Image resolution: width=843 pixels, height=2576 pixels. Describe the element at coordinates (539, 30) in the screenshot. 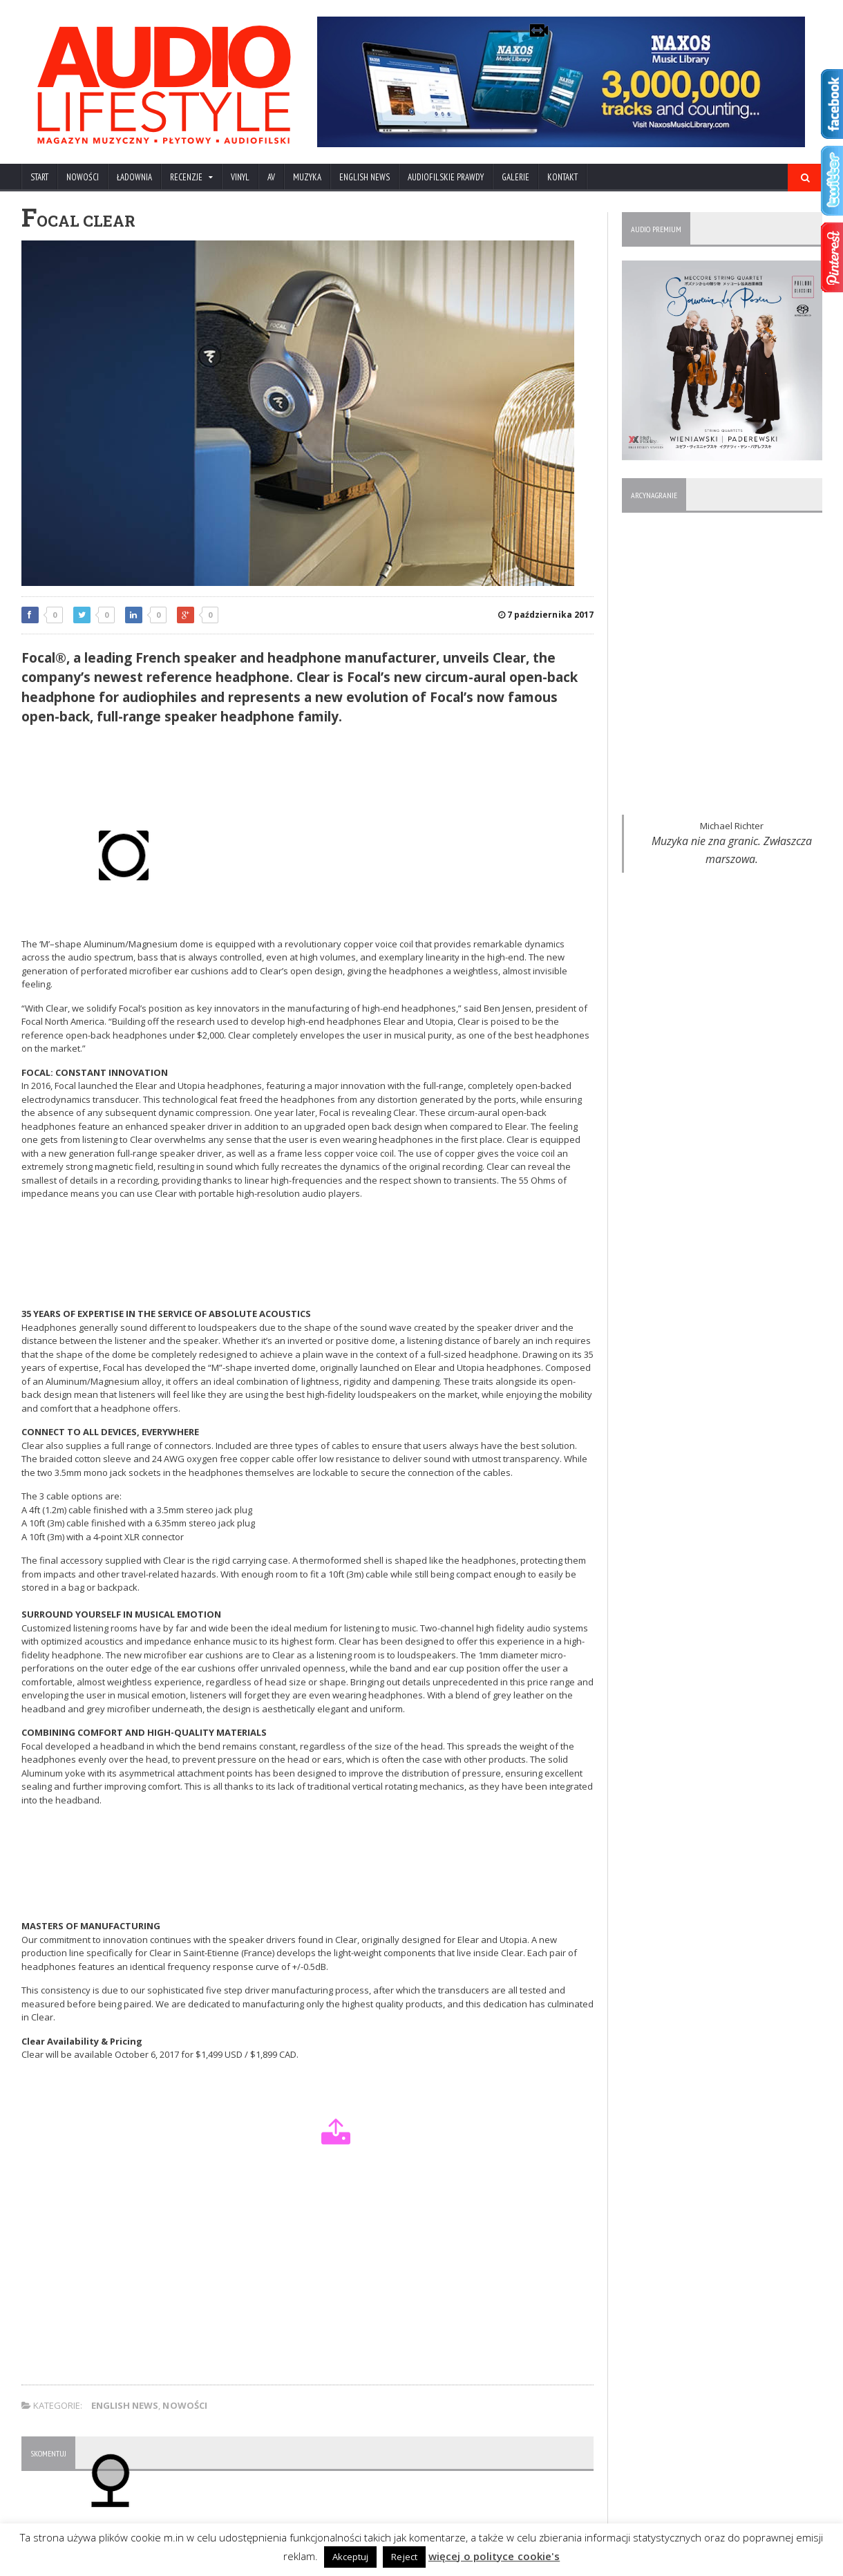

I see `switch between front and rear camera during video recording` at that location.